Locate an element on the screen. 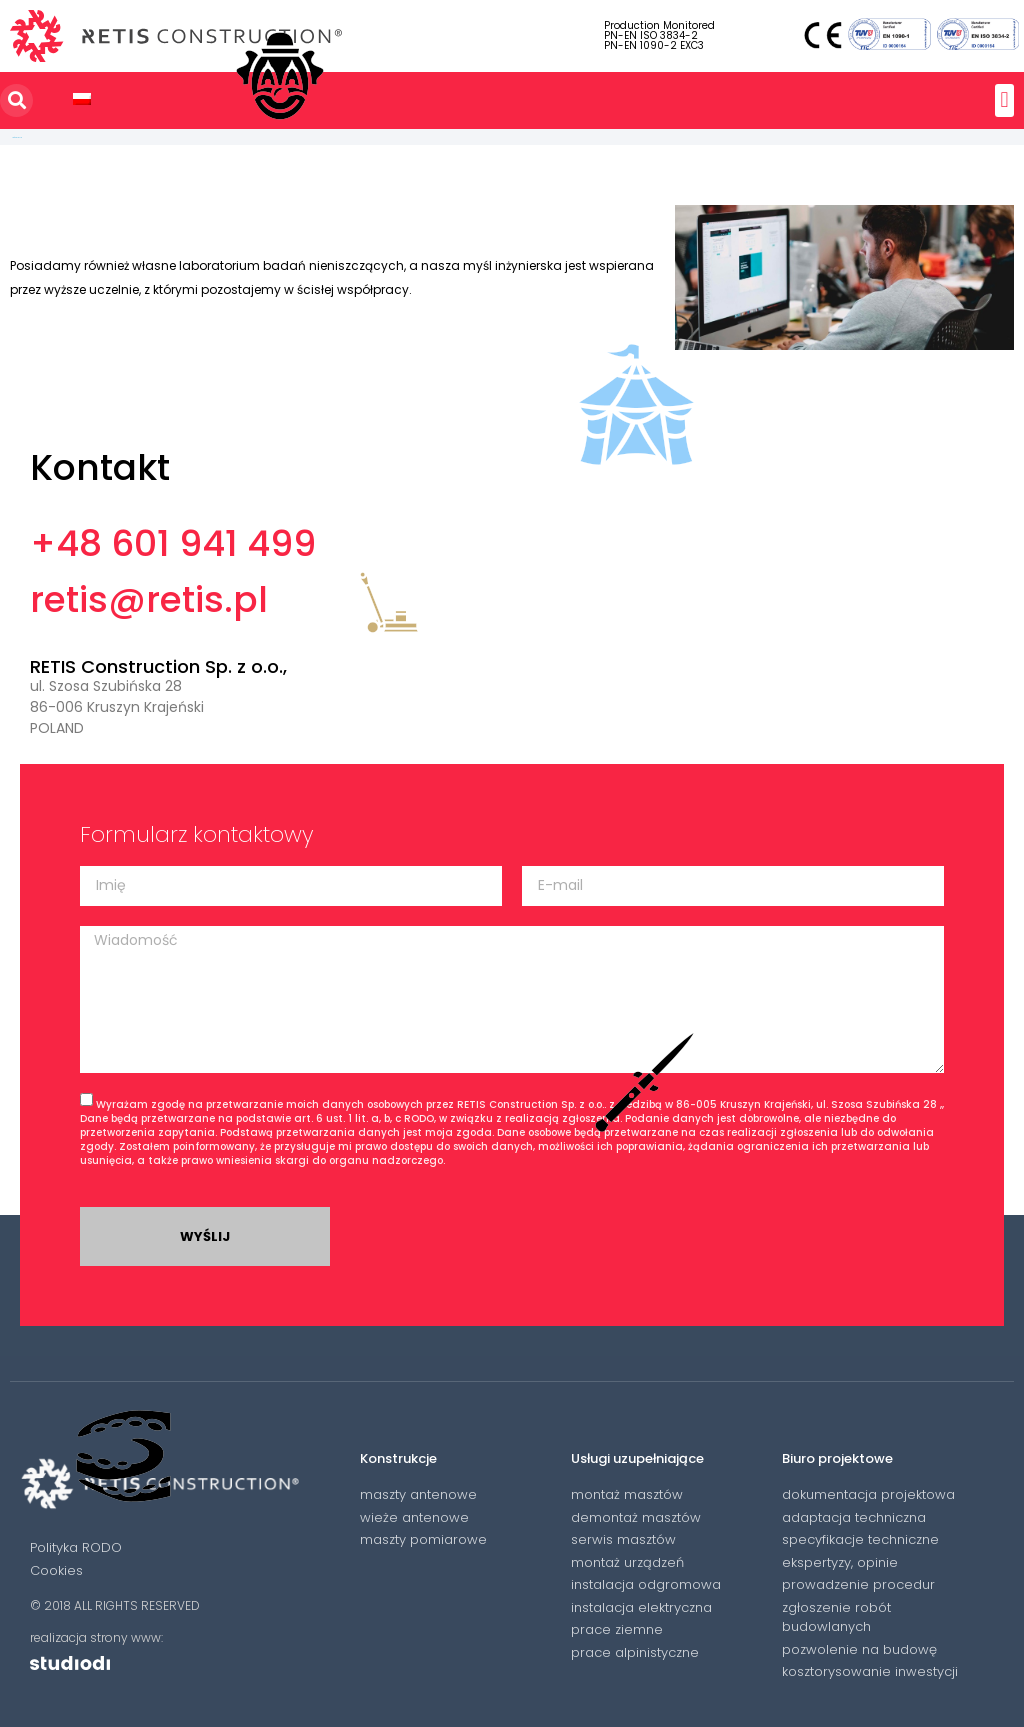 The image size is (1024, 1727). represents a weapon or blade item in a game inventory is located at coordinates (644, 1082).